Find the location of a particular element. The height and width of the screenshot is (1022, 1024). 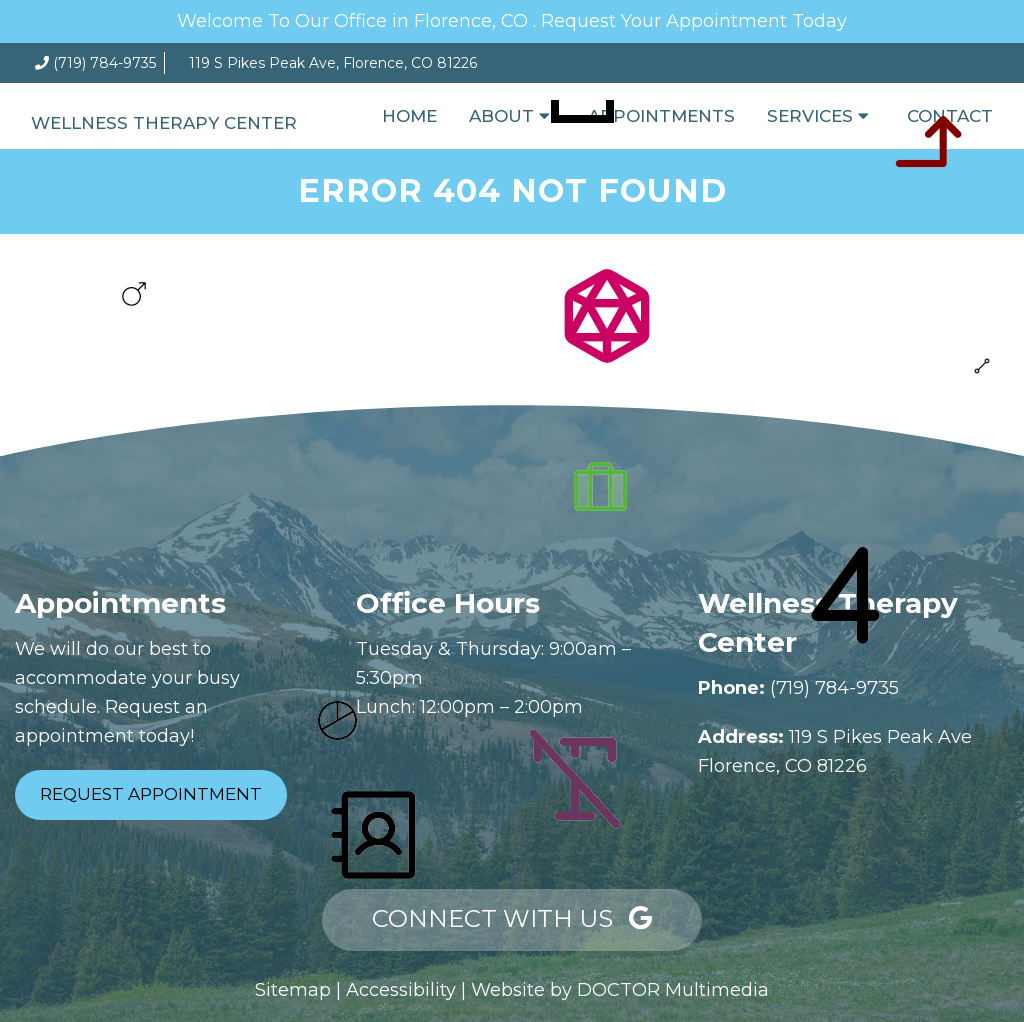

open your contacts list is located at coordinates (375, 835).